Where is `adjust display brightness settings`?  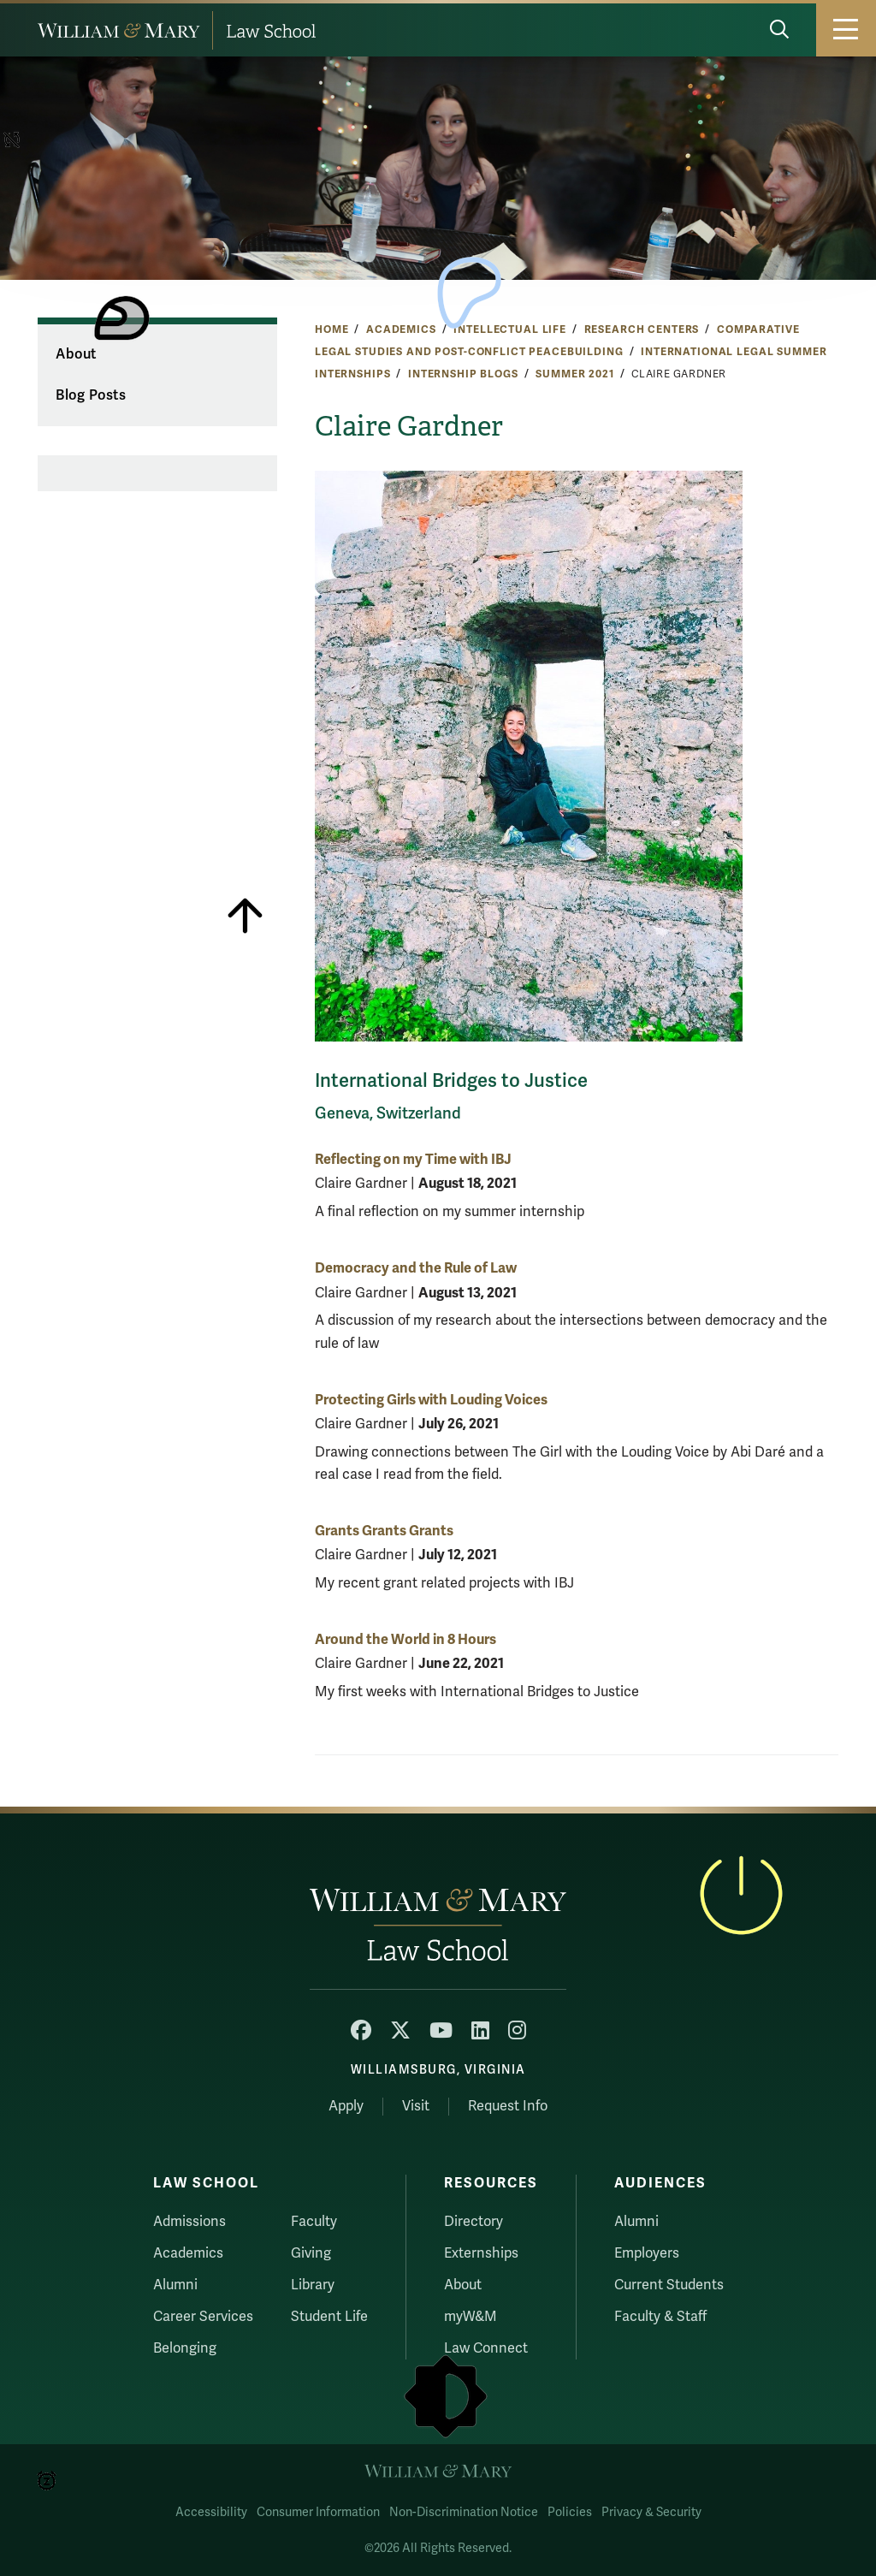 adjust display brightness settings is located at coordinates (446, 2396).